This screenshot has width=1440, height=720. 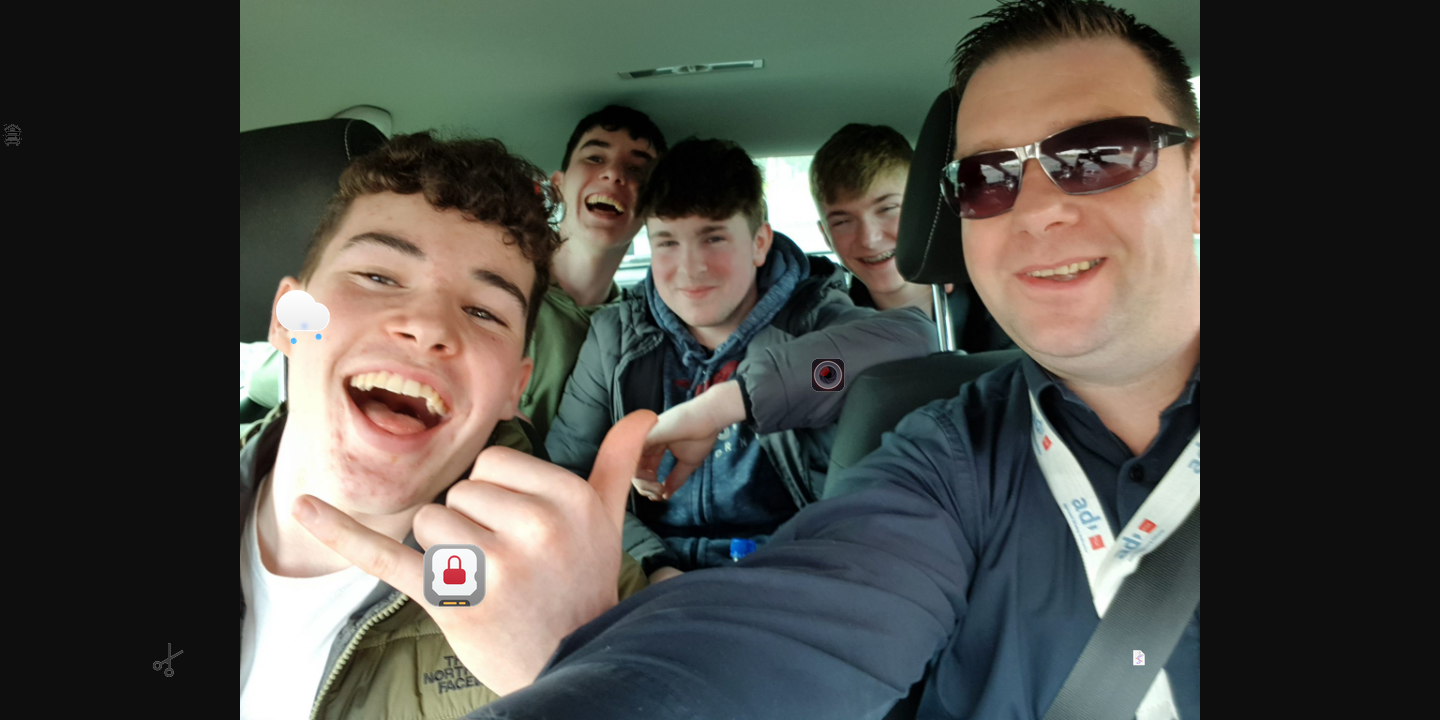 I want to click on access encryption and security settings, so click(x=454, y=576).